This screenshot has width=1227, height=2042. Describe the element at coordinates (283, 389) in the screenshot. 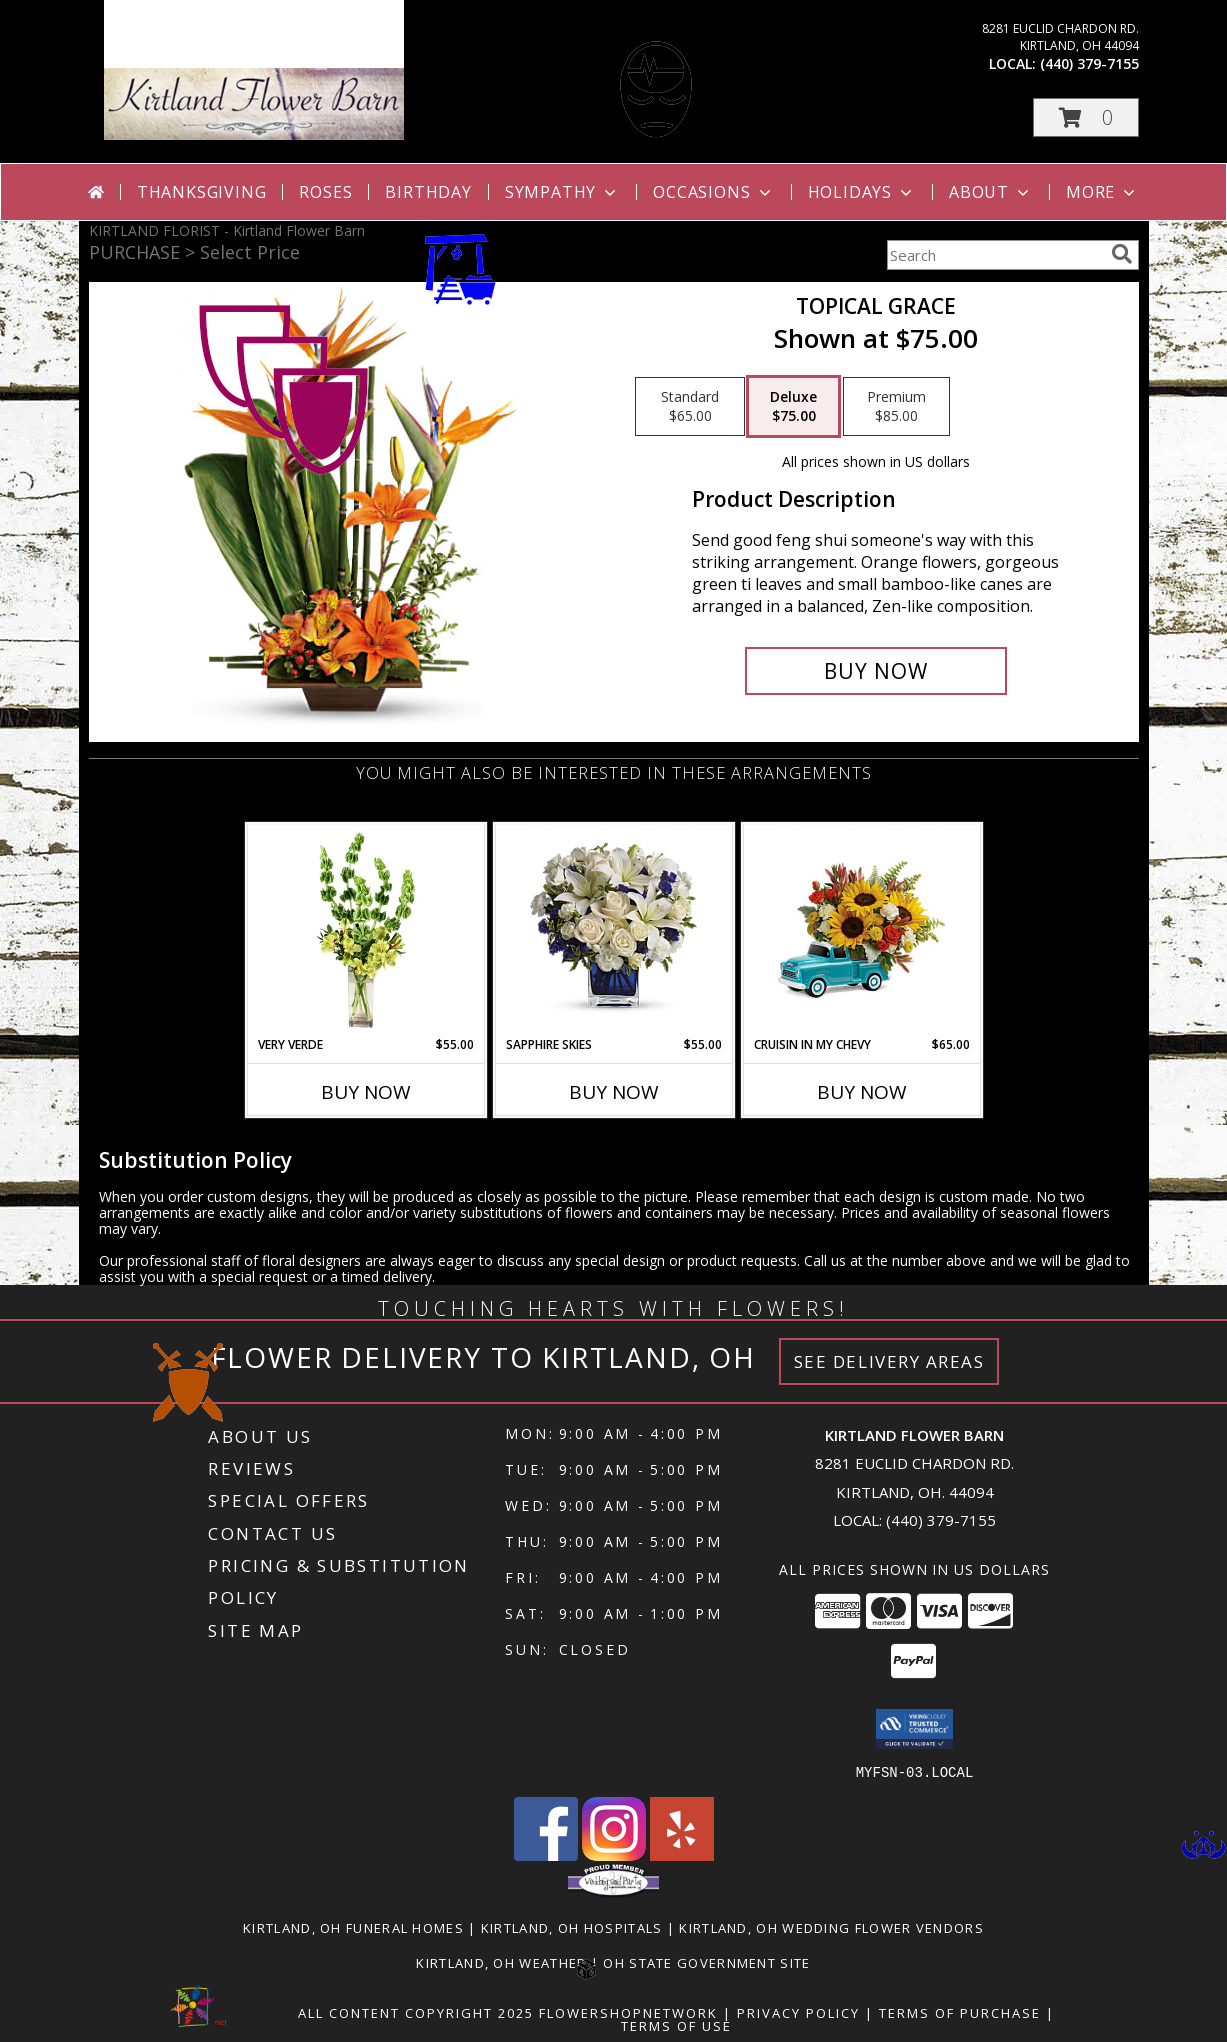

I see `view protection history or past defenses` at that location.